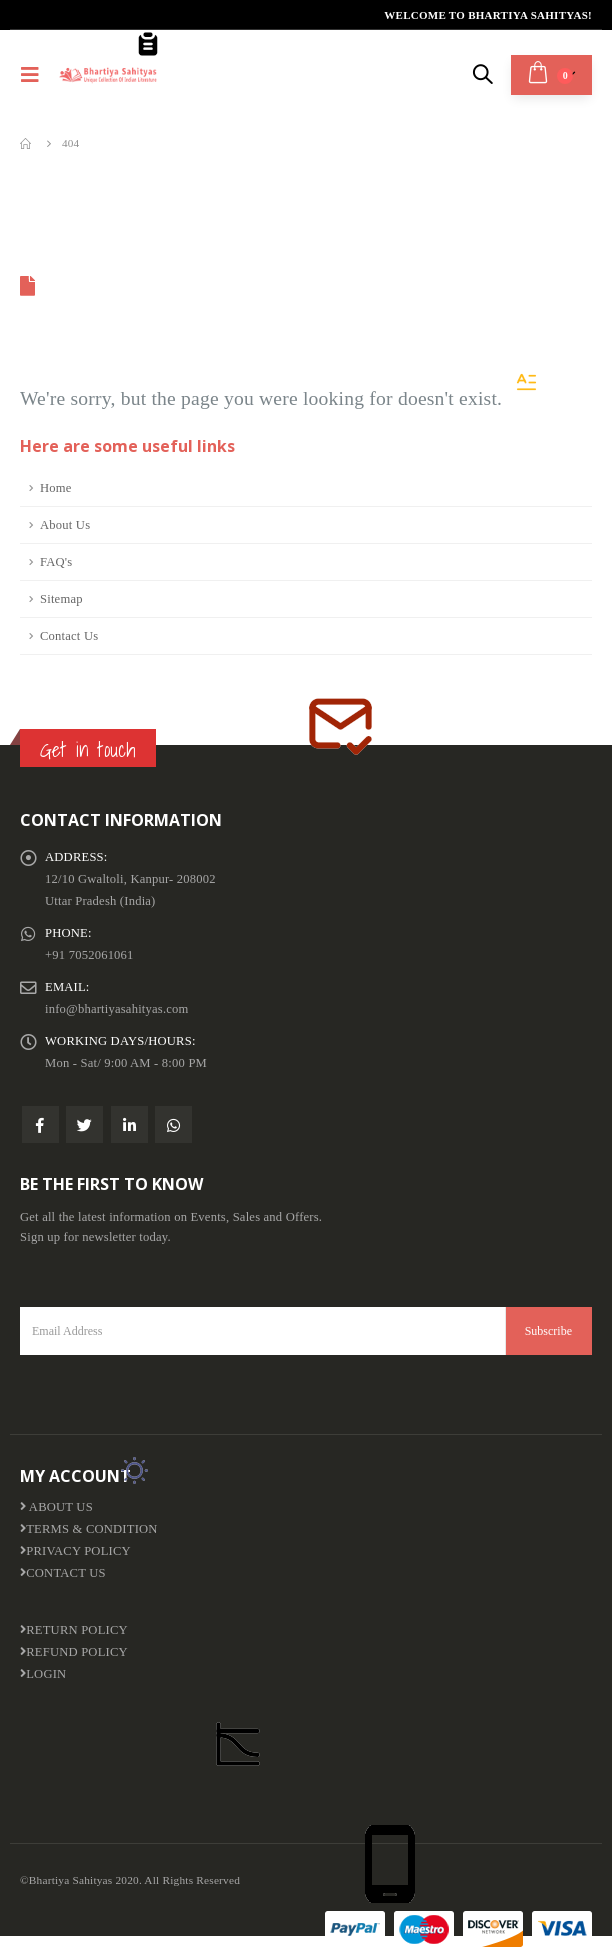 This screenshot has height=1947, width=612. I want to click on view sankey diagram or flow chart, so click(238, 1744).